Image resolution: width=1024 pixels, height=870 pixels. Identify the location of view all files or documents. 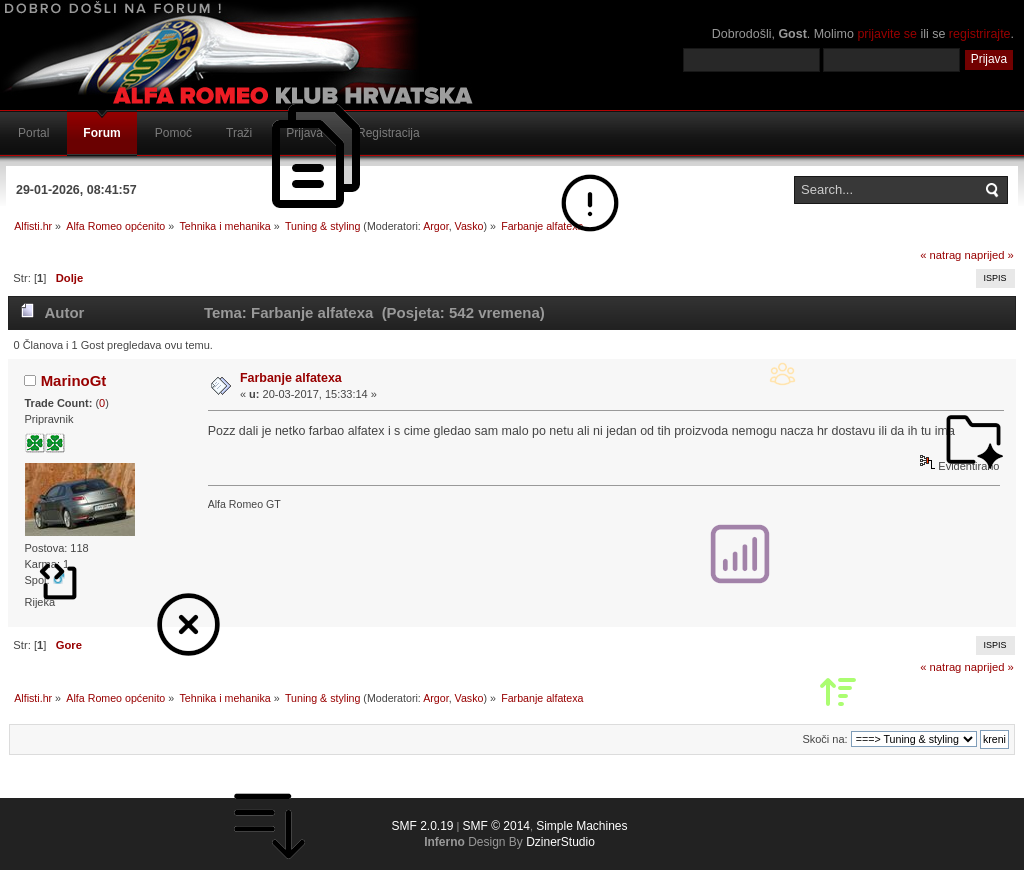
(316, 156).